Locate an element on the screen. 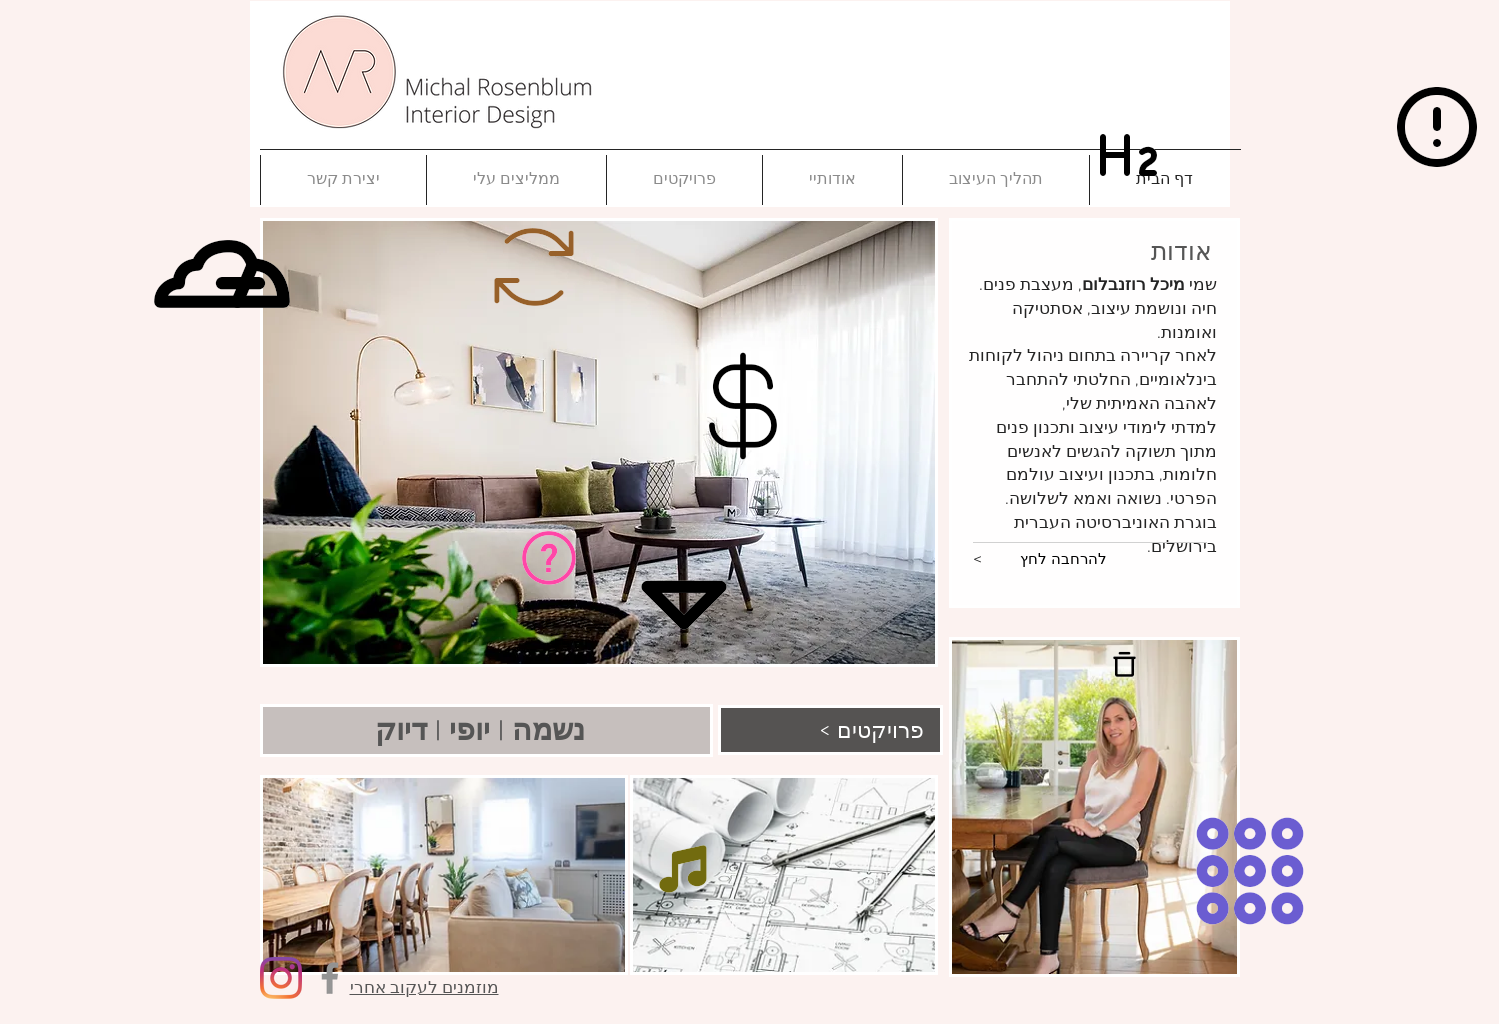 The width and height of the screenshot is (1499, 1024). format text as heading level 2 is located at coordinates (1127, 155).